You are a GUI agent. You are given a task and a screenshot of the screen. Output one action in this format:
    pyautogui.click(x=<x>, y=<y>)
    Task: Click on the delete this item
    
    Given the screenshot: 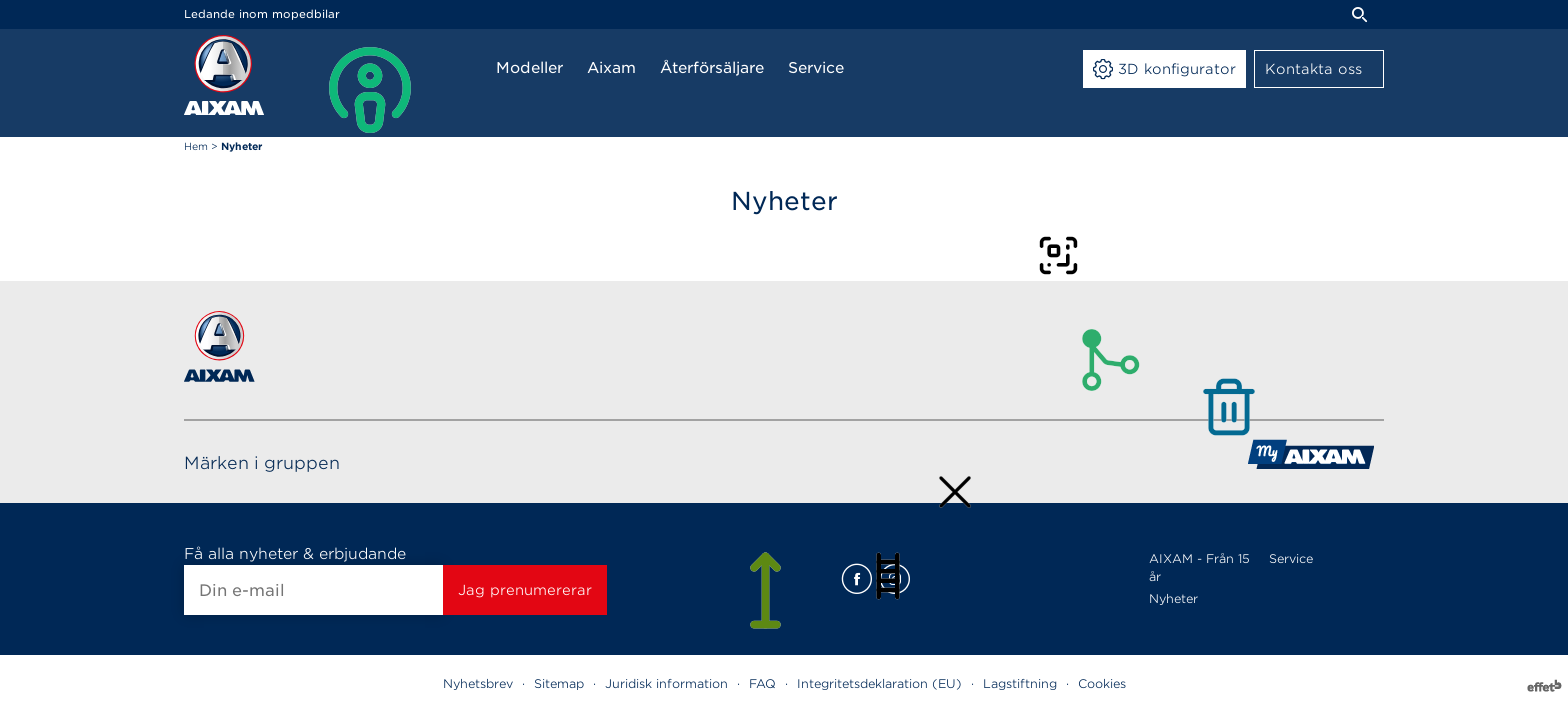 What is the action you would take?
    pyautogui.click(x=1229, y=407)
    